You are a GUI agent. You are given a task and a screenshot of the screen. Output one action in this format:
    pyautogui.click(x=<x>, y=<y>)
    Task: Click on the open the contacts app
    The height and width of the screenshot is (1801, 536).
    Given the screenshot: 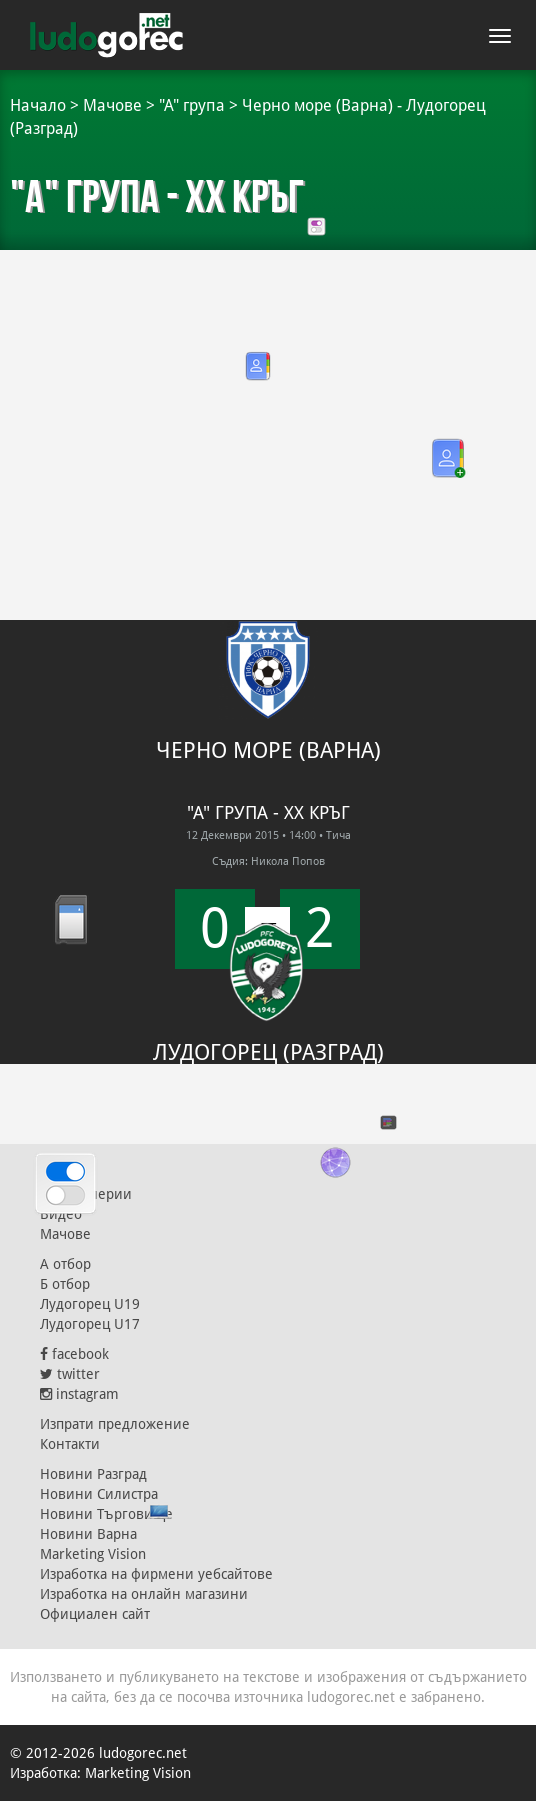 What is the action you would take?
    pyautogui.click(x=258, y=366)
    